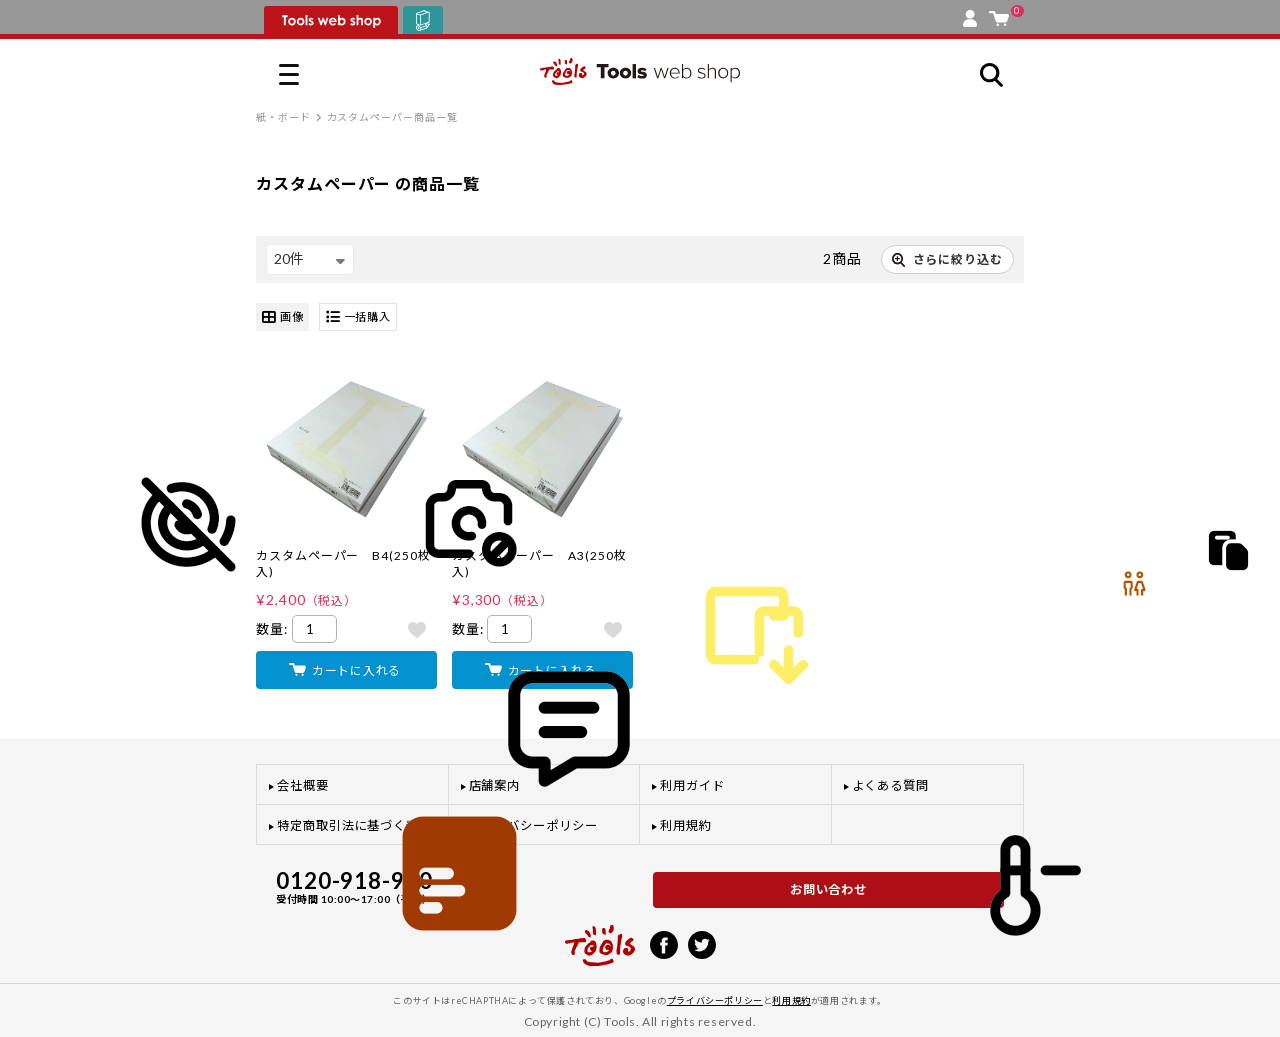  Describe the element at coordinates (469, 519) in the screenshot. I see `cancel photo capture` at that location.